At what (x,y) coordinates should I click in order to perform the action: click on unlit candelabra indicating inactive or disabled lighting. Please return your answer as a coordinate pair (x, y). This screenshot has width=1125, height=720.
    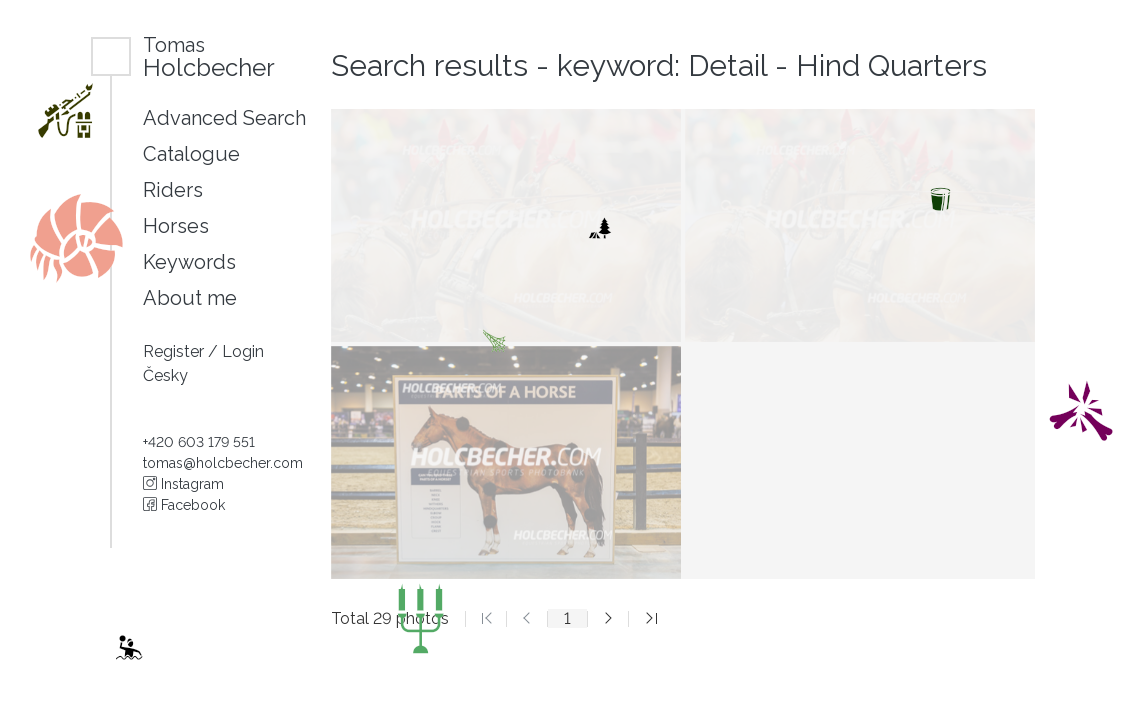
    Looking at the image, I should click on (420, 618).